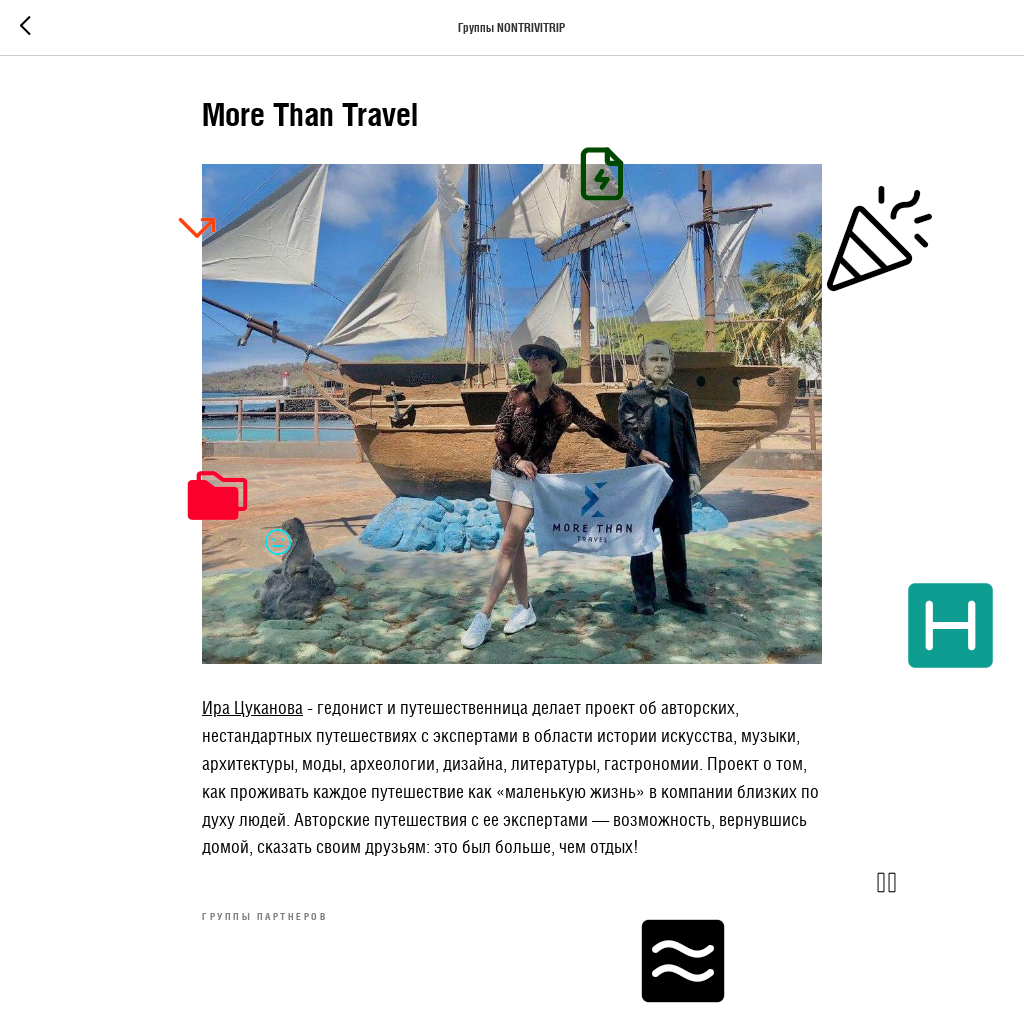  I want to click on format text as a heading, so click(950, 625).